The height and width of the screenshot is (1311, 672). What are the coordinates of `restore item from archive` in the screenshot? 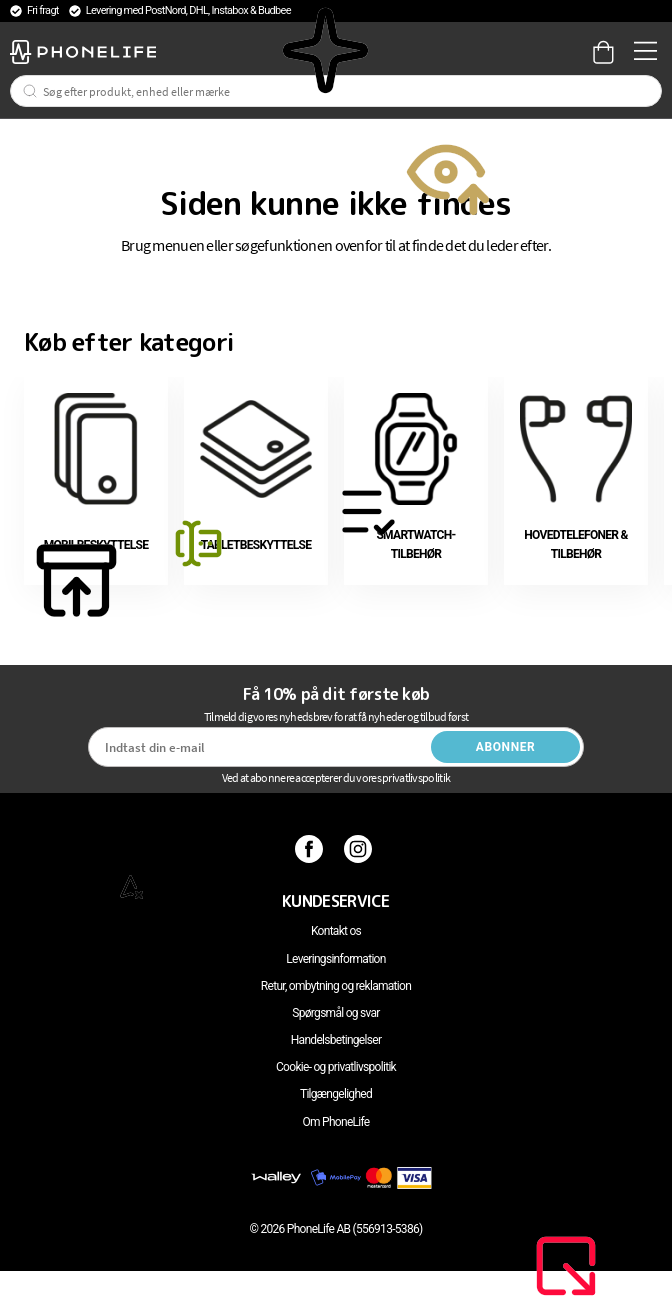 It's located at (76, 580).